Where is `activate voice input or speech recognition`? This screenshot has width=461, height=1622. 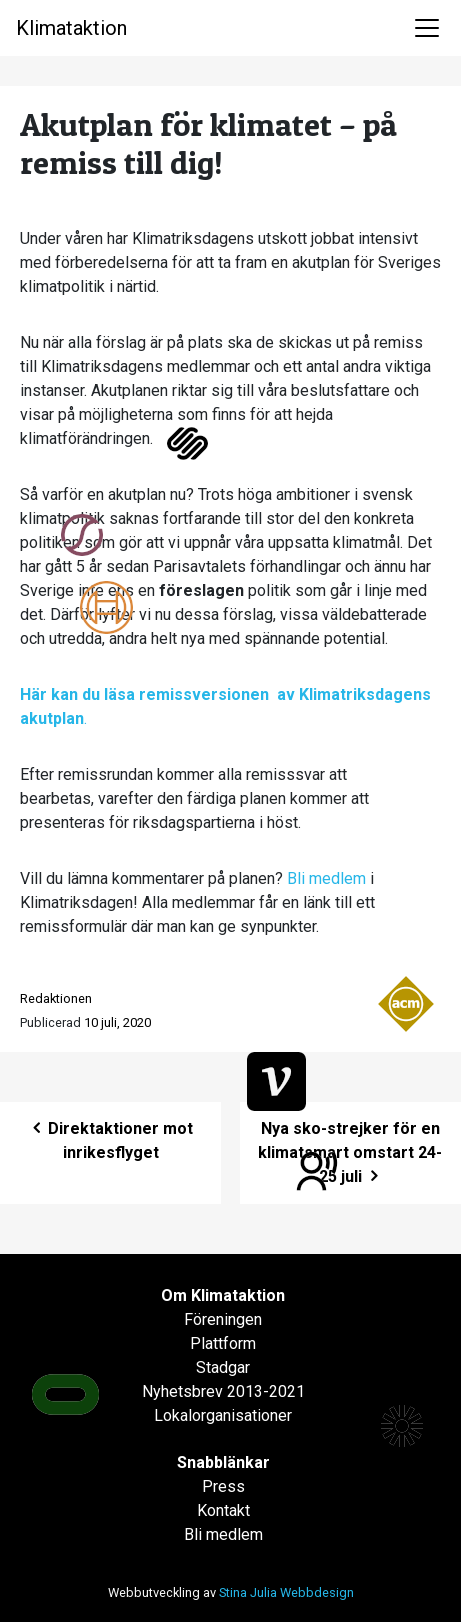 activate voice input or speech recognition is located at coordinates (317, 1172).